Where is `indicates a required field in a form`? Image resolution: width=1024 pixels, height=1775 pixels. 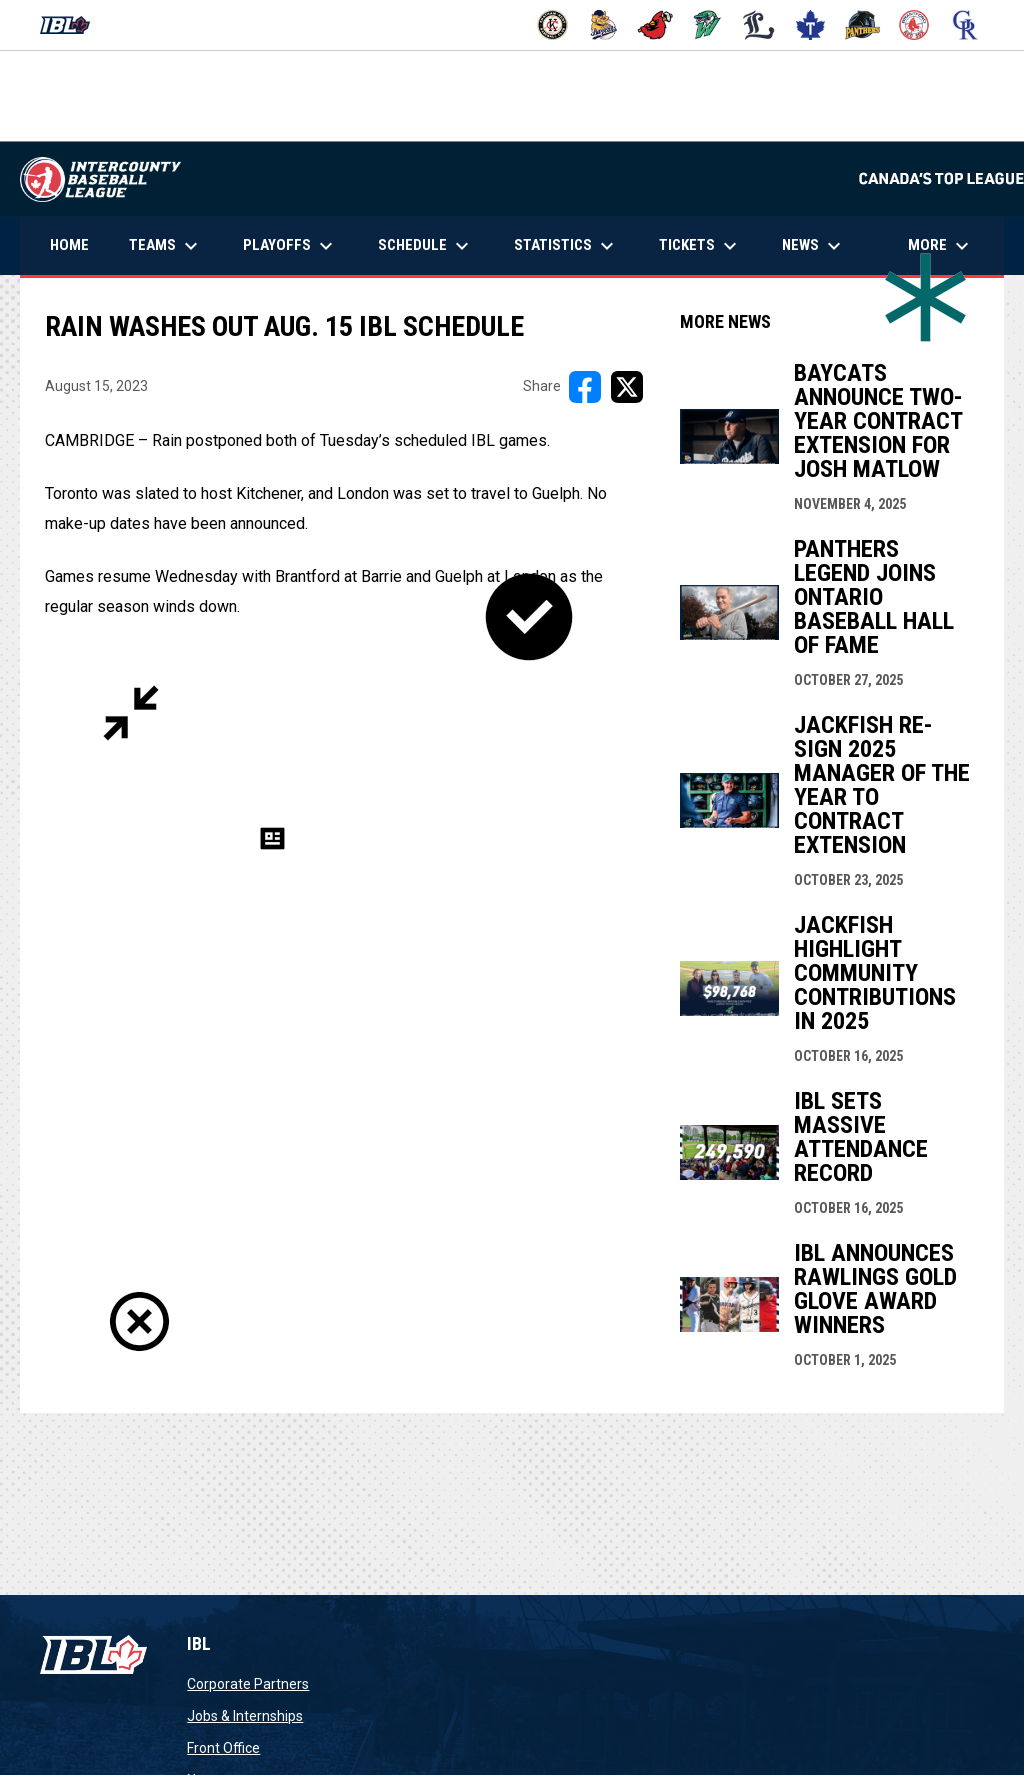
indicates a required field in a form is located at coordinates (925, 297).